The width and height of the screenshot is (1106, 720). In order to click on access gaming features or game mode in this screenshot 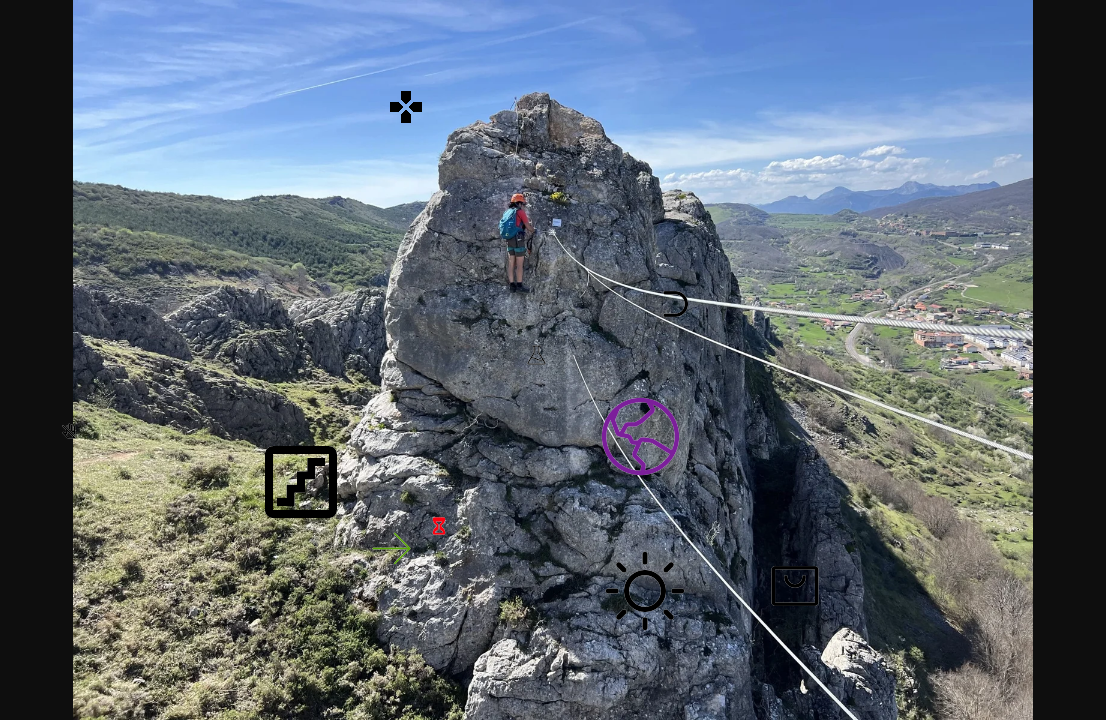, I will do `click(406, 107)`.